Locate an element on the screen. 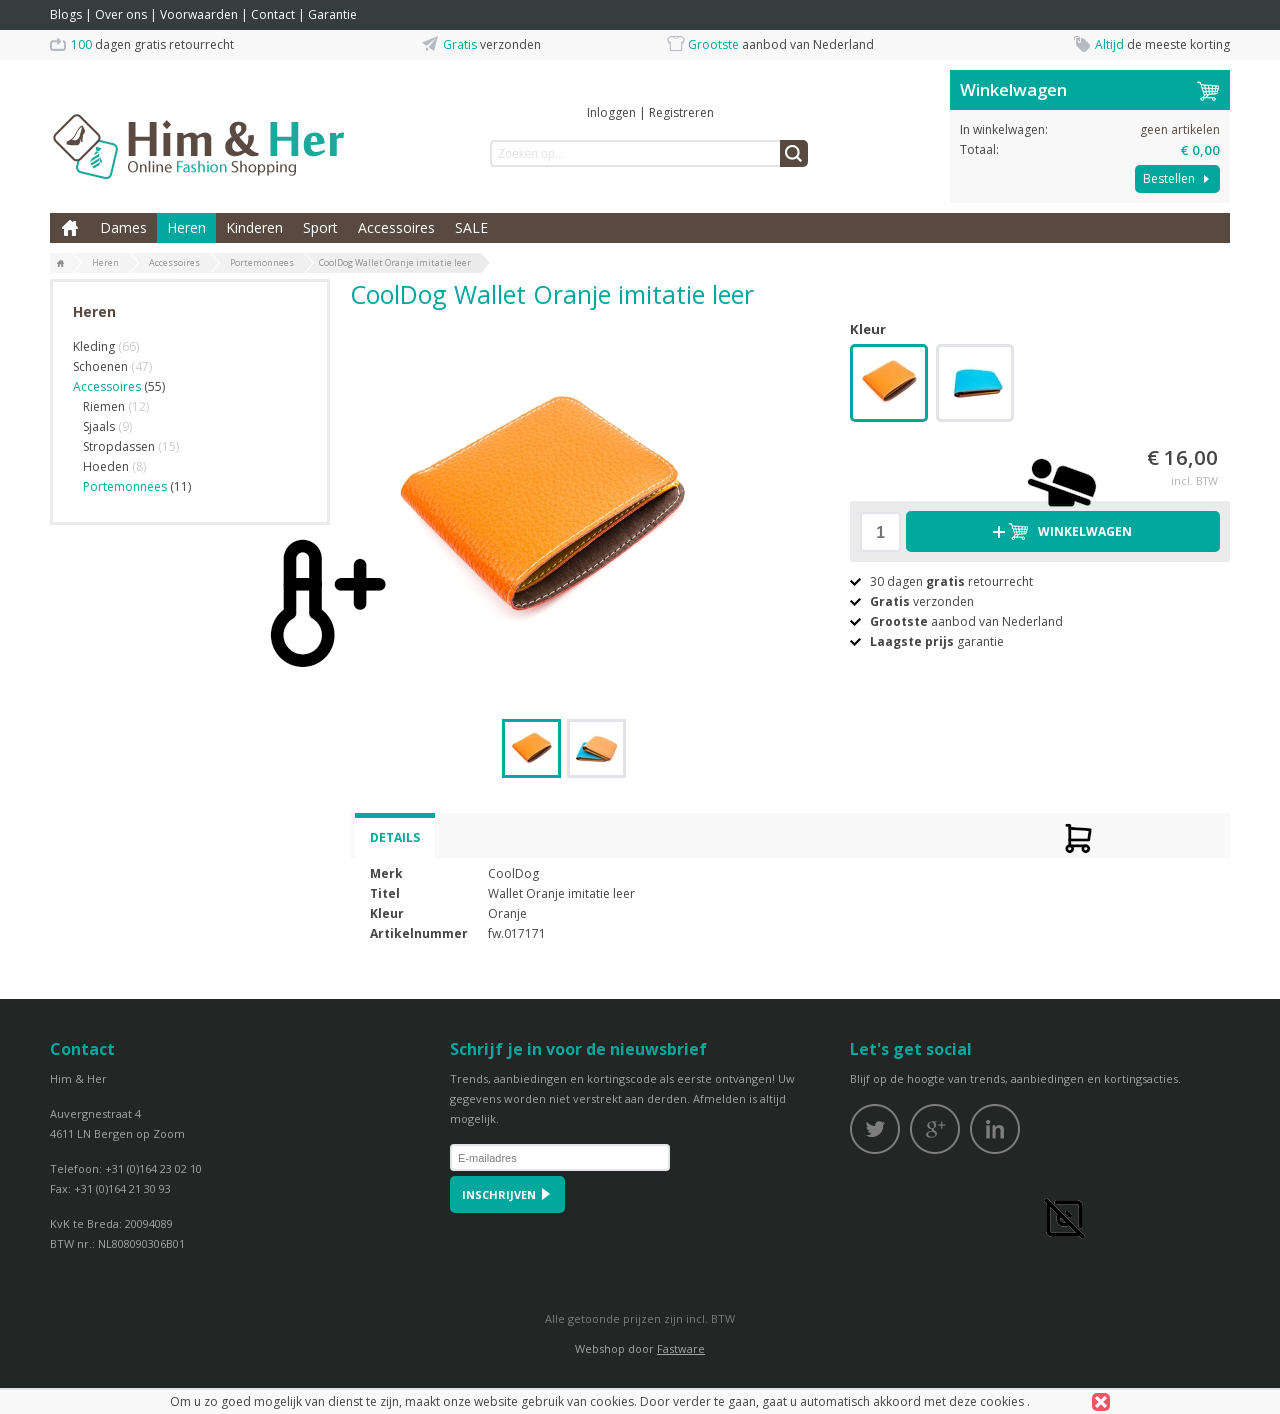 The height and width of the screenshot is (1414, 1280). indicates a lie-flat or angled seat option on a flight is located at coordinates (1061, 483).